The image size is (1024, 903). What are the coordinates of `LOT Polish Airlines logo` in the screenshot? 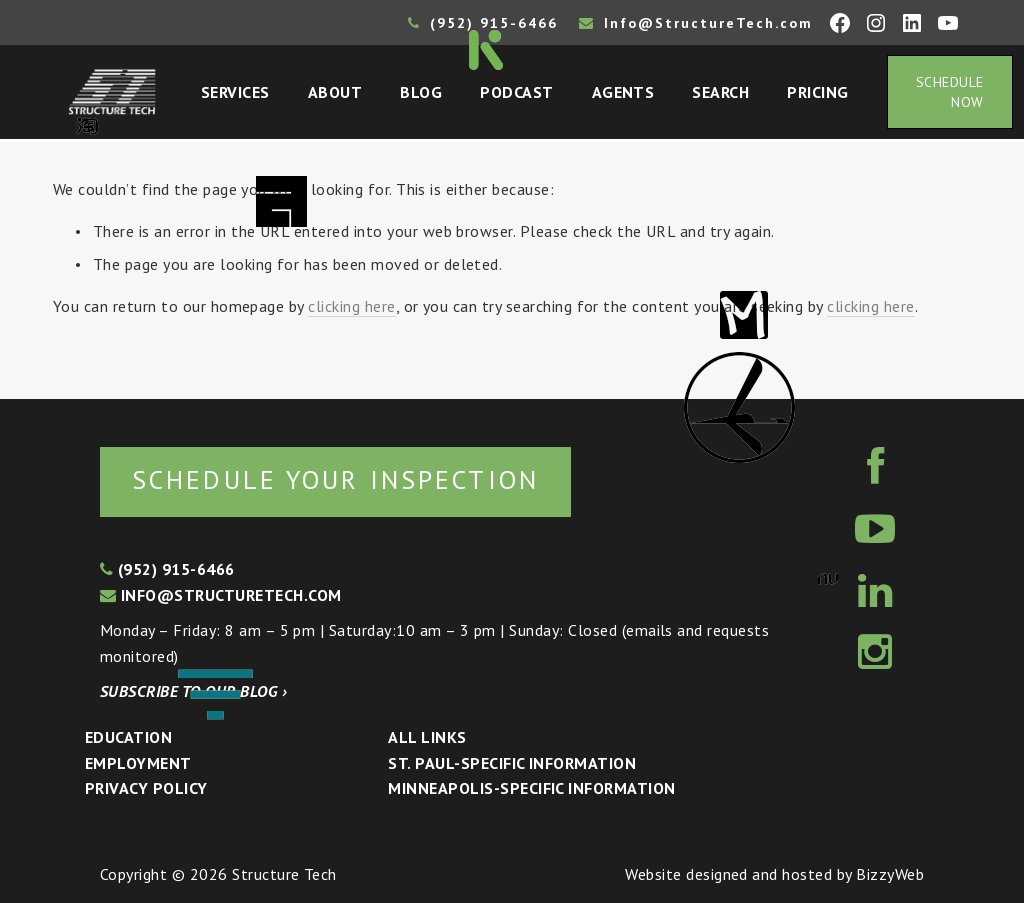 It's located at (739, 407).